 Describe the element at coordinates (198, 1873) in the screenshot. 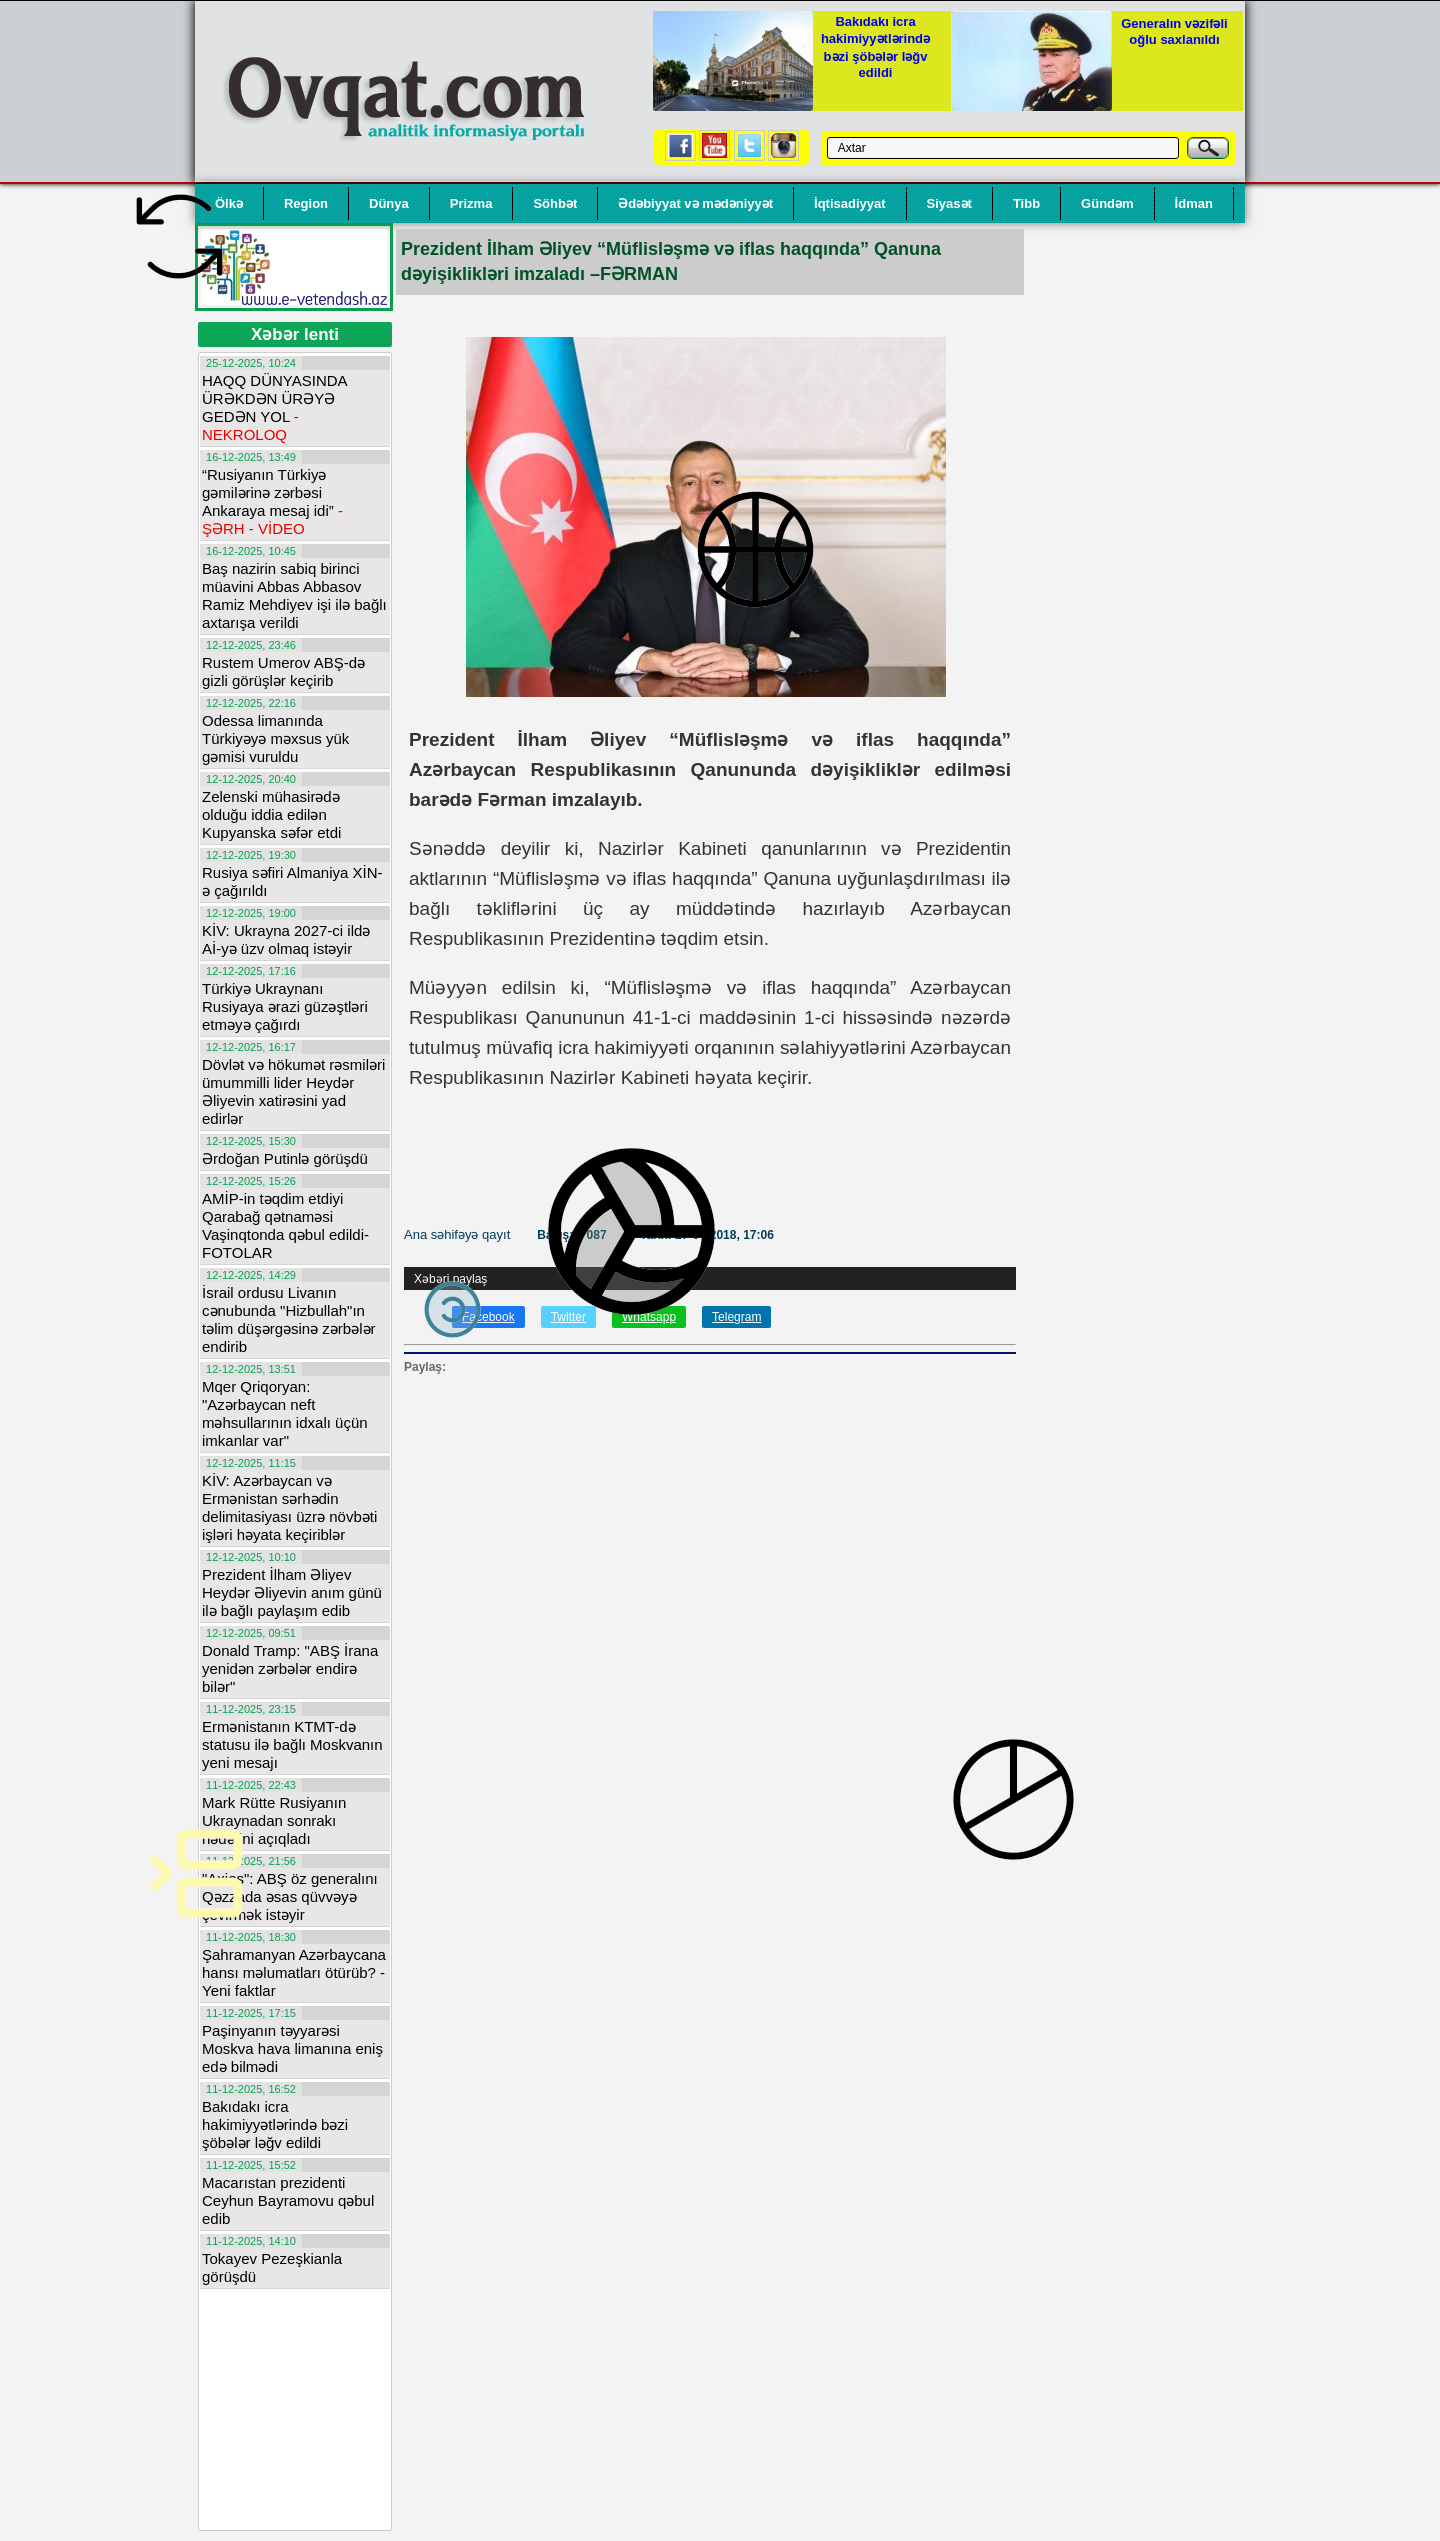

I see `insert element at the beginning of a list` at that location.